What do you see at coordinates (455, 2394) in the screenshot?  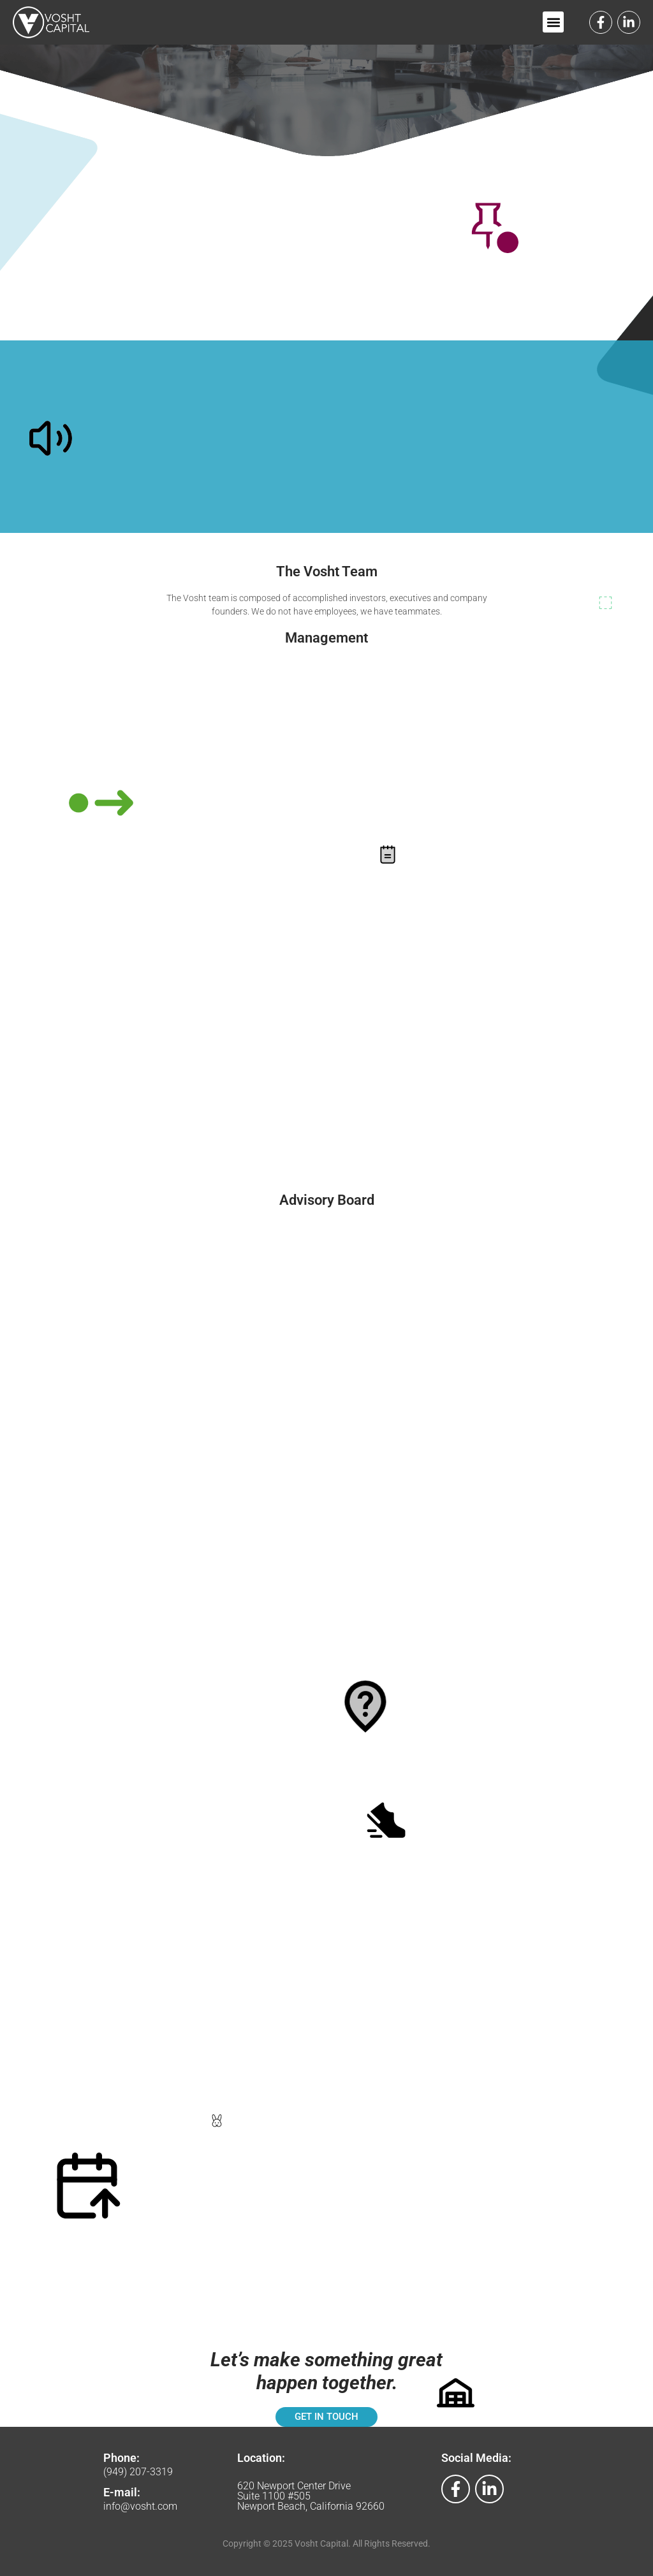 I see `access garage or parking settings` at bounding box center [455, 2394].